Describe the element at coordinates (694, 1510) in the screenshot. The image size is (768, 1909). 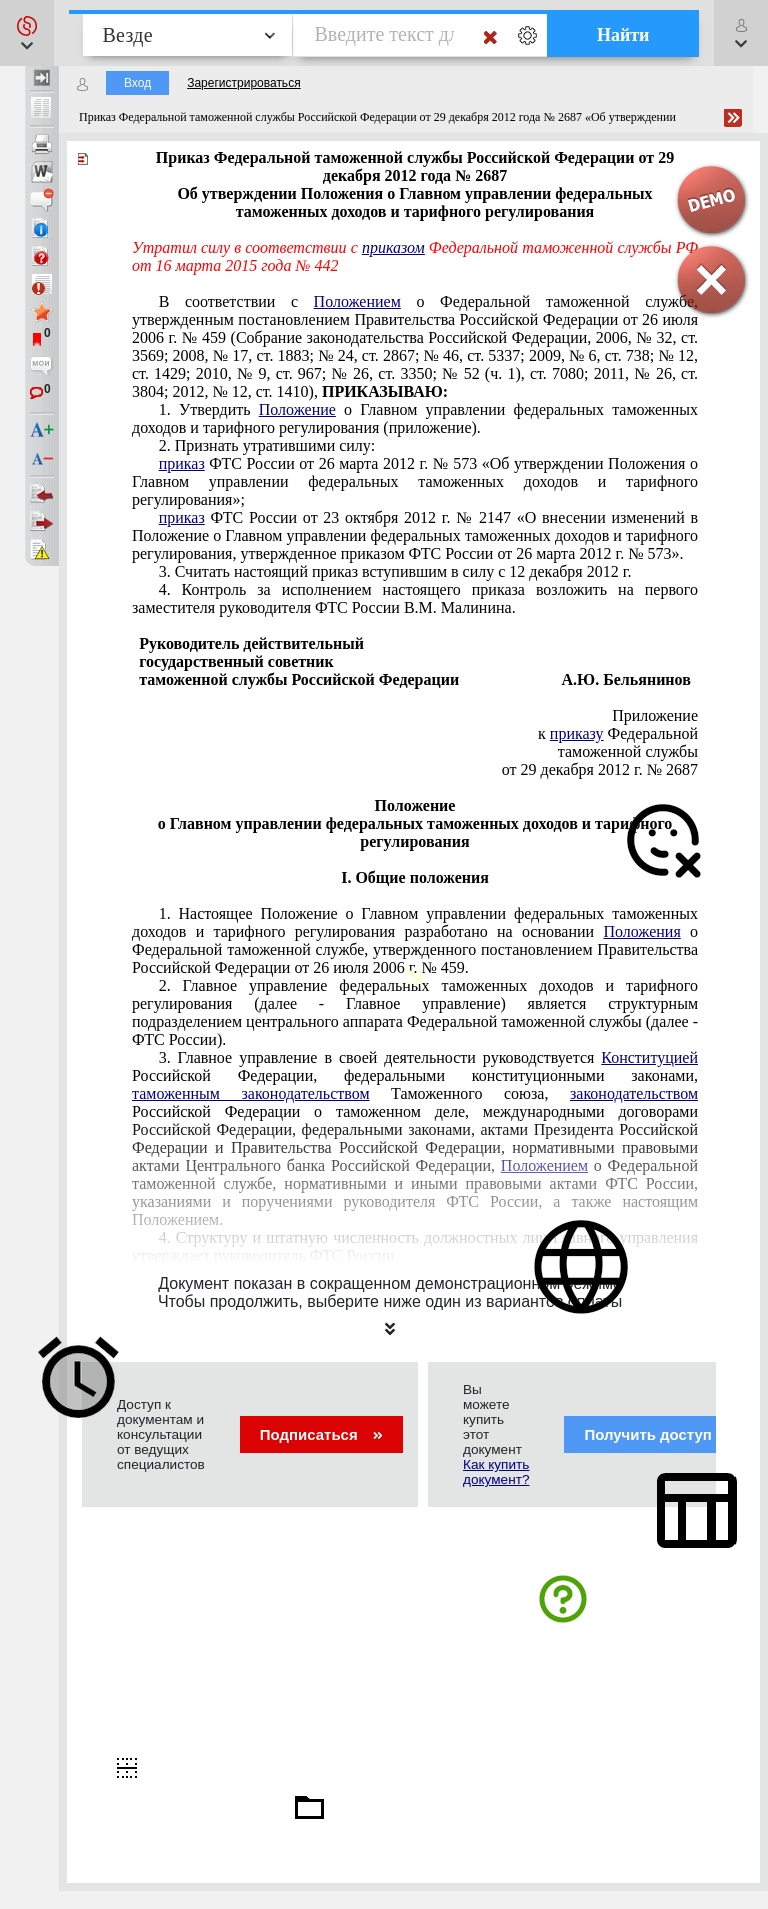
I see `view data in table format` at that location.